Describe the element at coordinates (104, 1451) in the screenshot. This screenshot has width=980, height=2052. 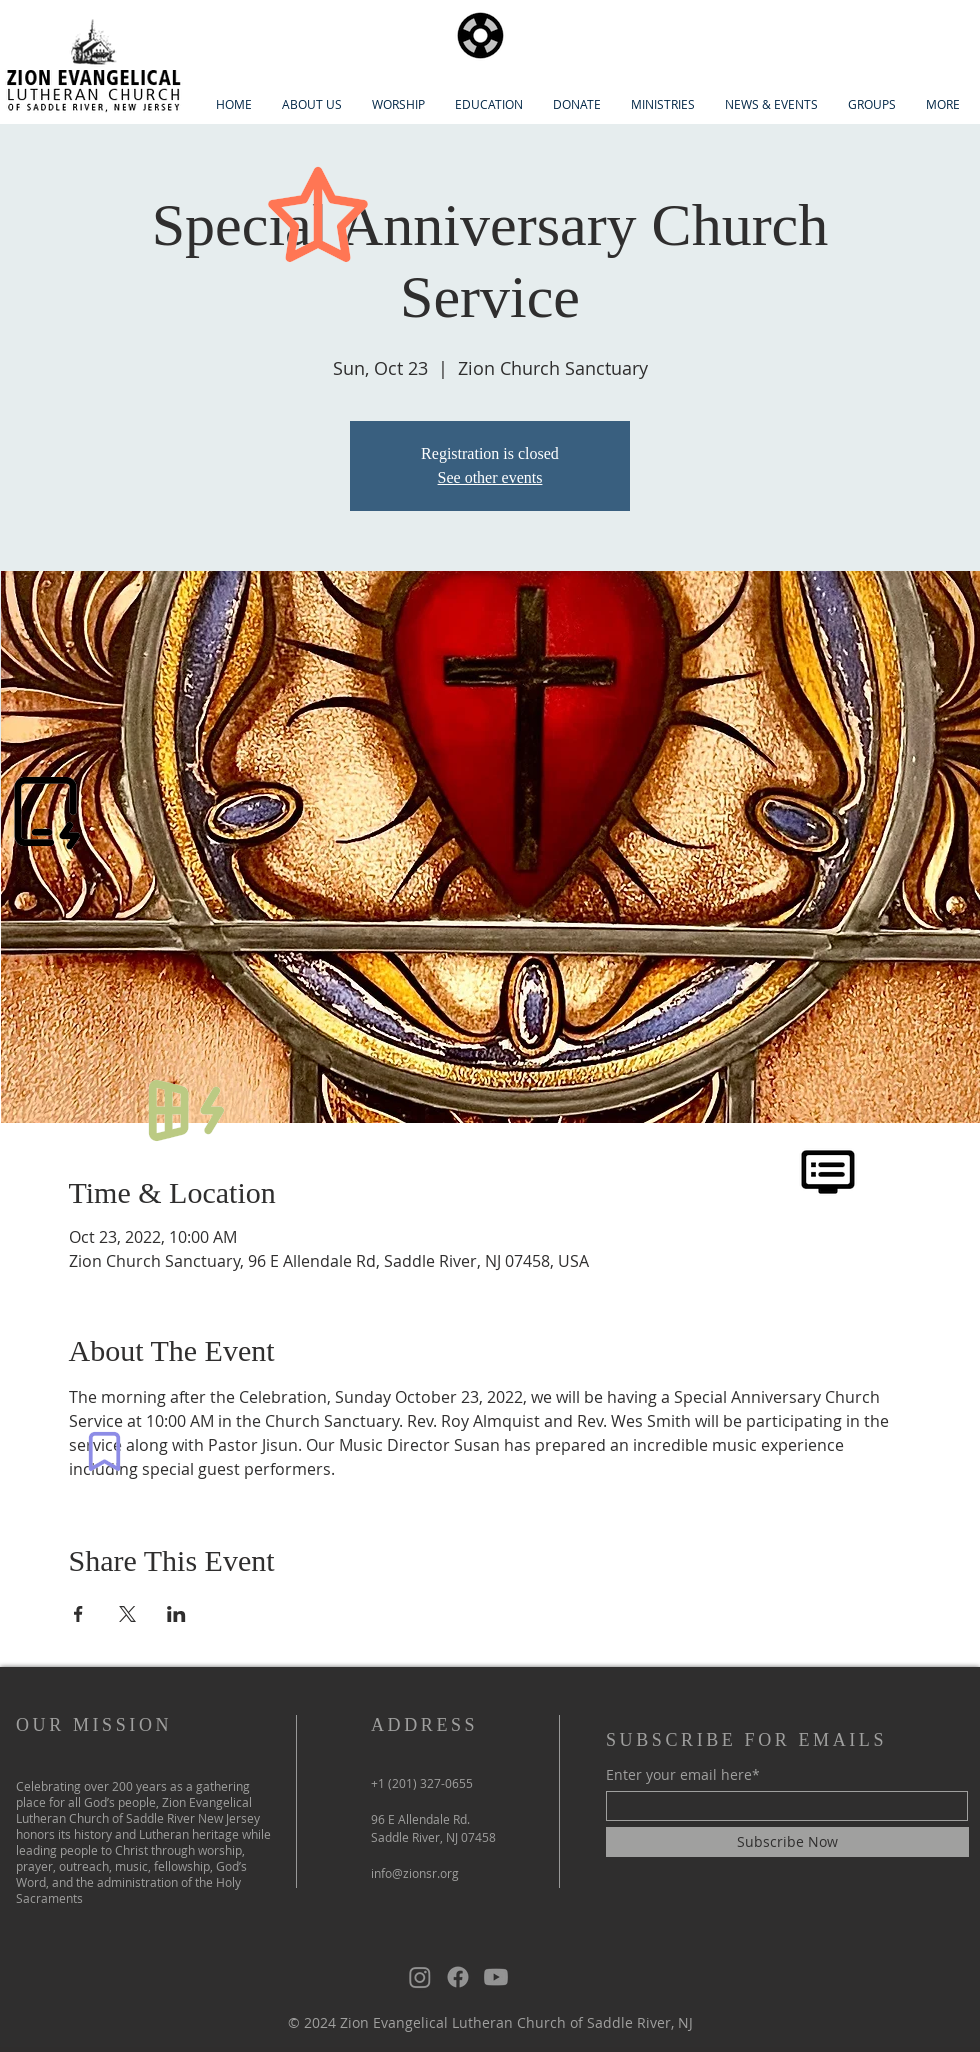
I see `save this item for later` at that location.